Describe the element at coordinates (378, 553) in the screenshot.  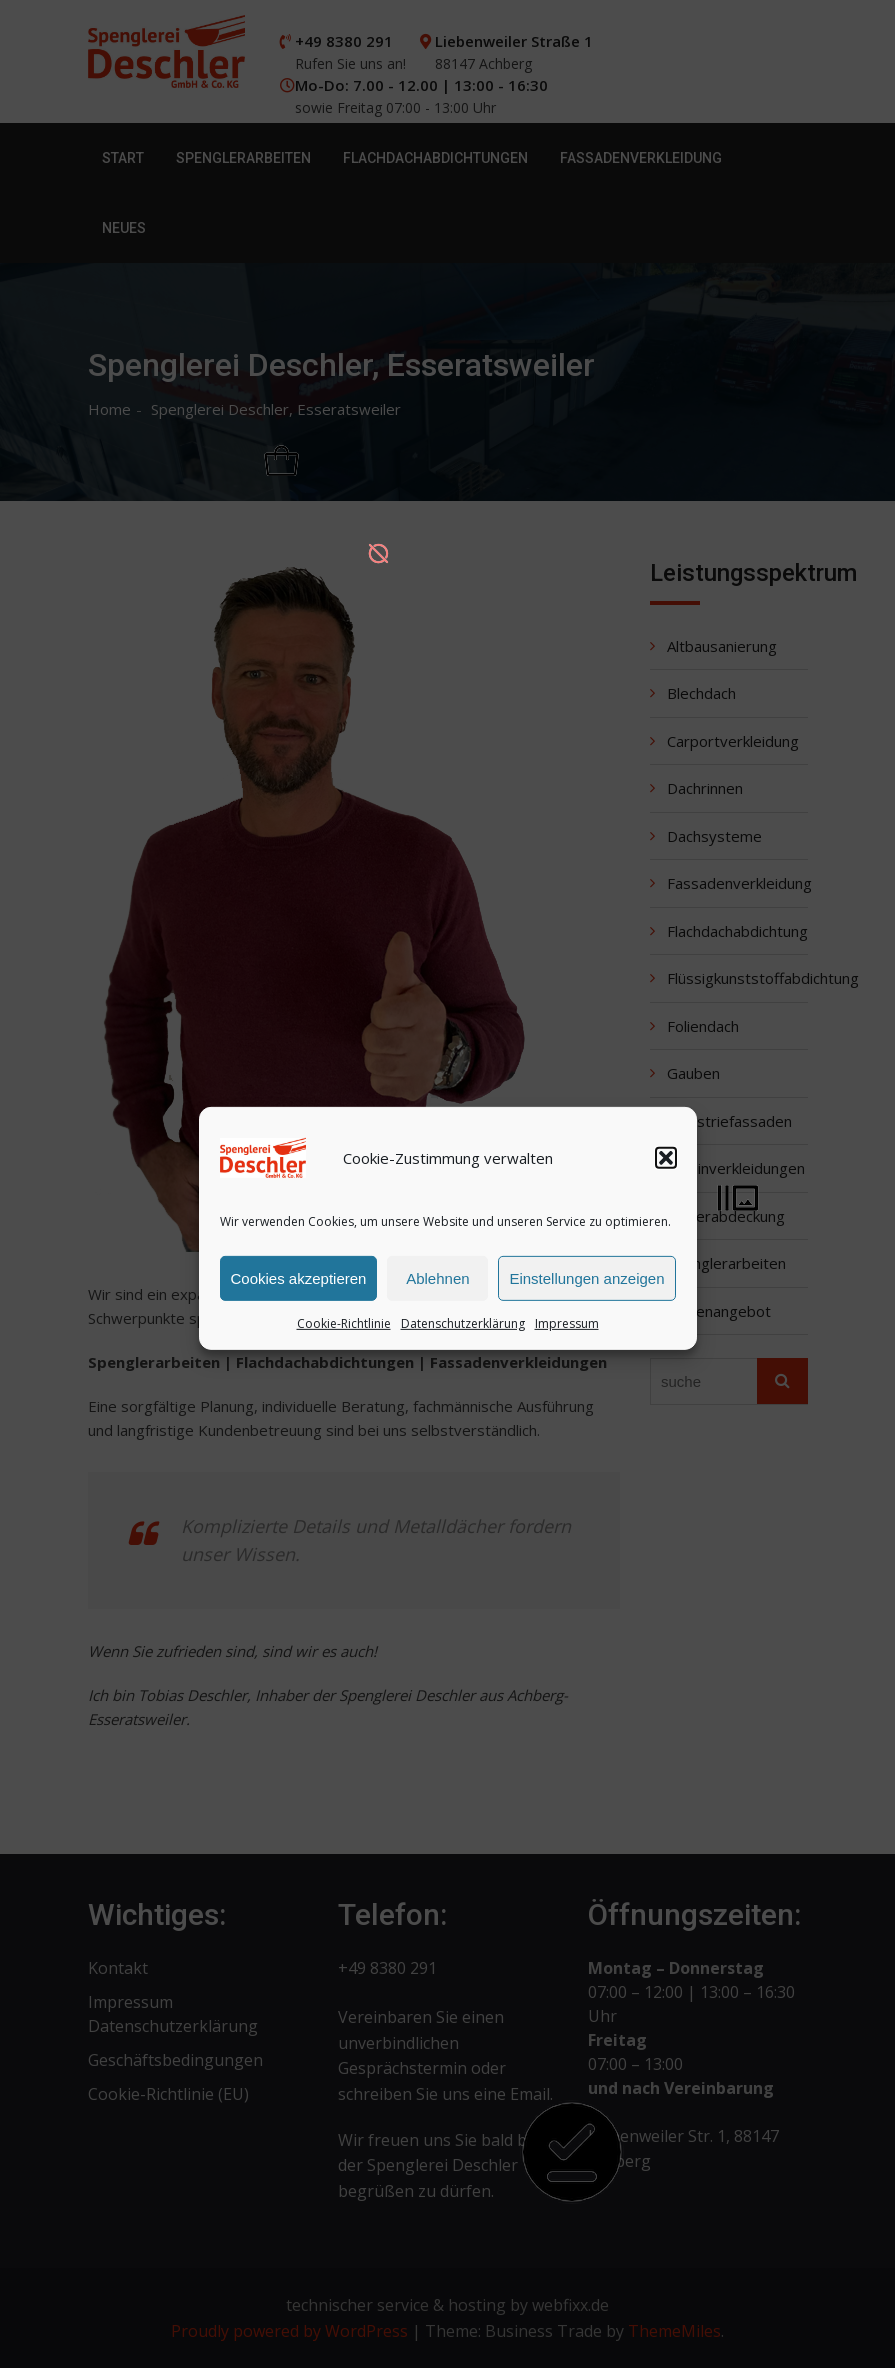
I see `indicates a disabled or unavailable feature` at that location.